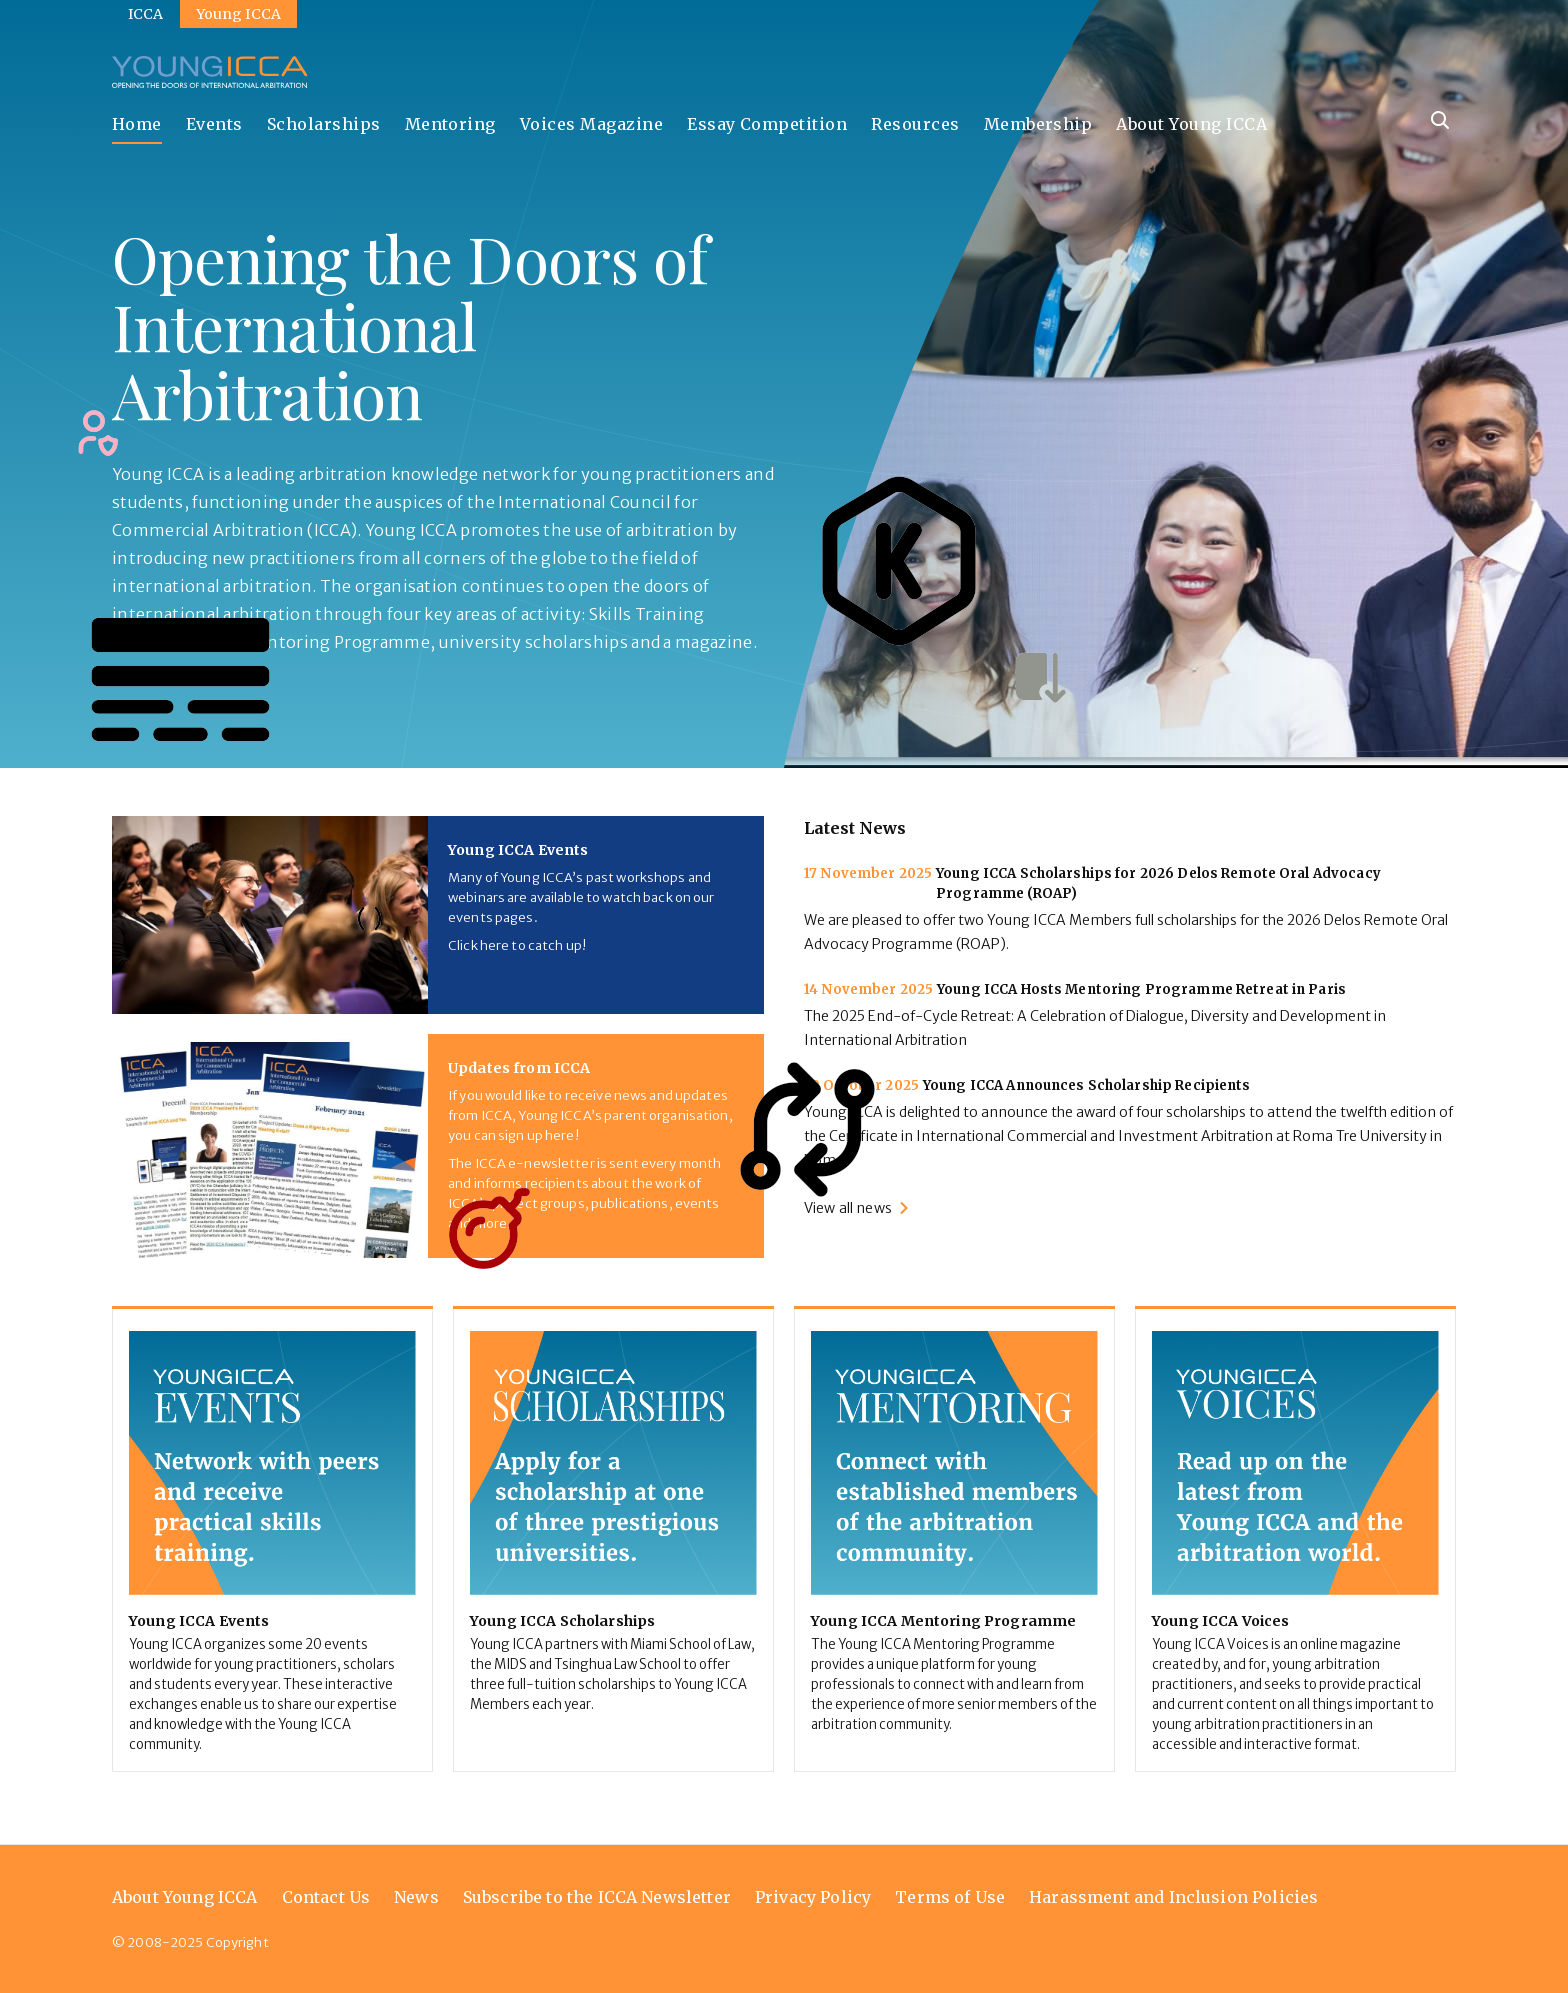  Describe the element at coordinates (94, 432) in the screenshot. I see `view or manage account security settings` at that location.